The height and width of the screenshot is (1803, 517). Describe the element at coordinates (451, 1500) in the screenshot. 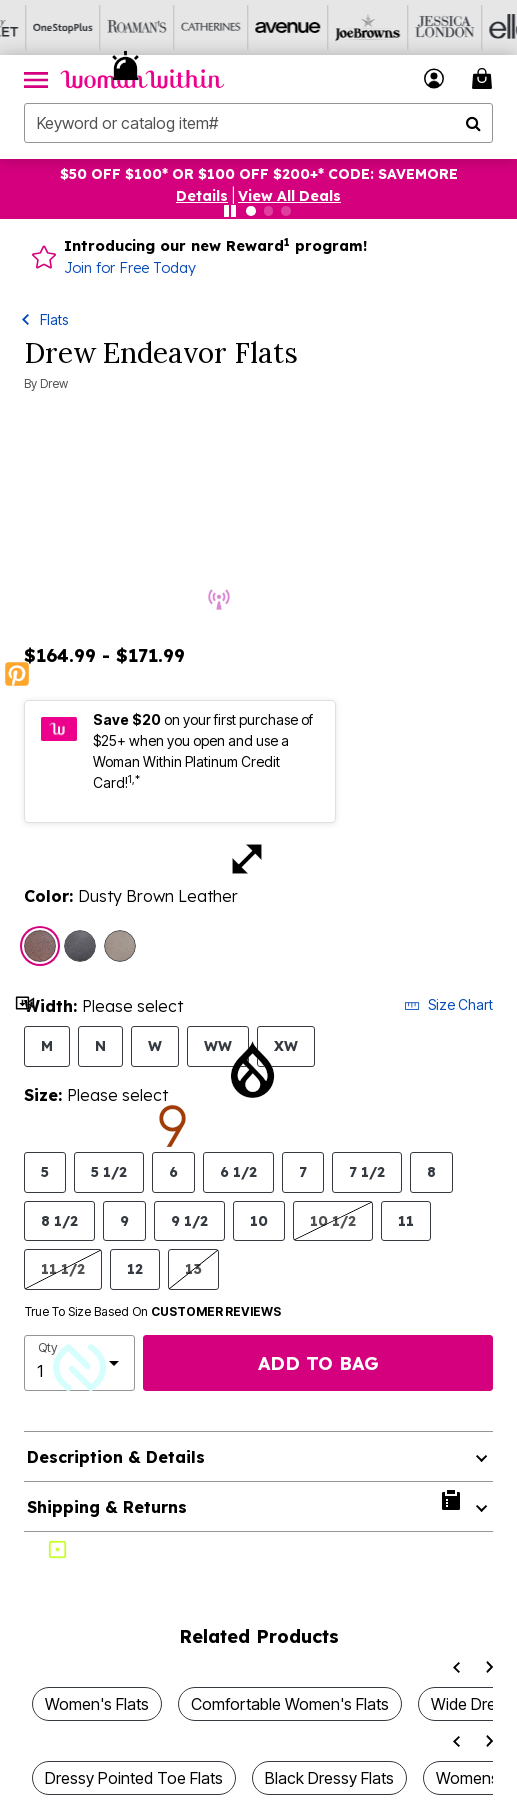

I see `access survey or feedback form` at that location.